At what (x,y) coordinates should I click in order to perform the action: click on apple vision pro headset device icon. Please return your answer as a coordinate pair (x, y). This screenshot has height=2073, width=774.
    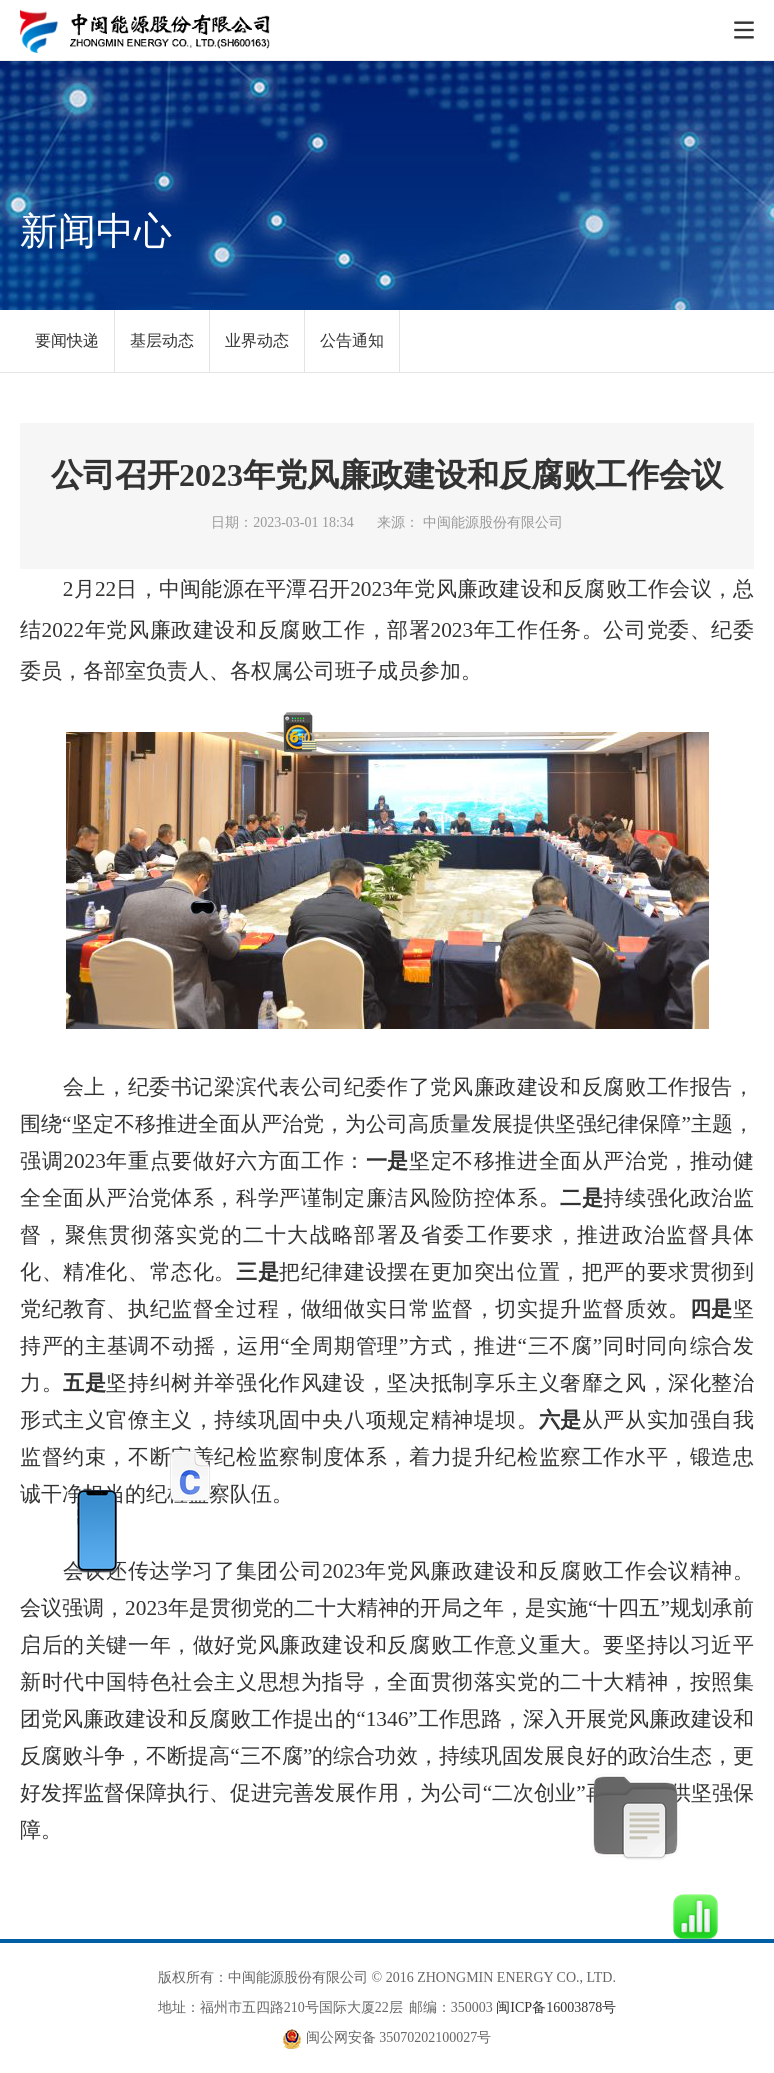
    Looking at the image, I should click on (202, 907).